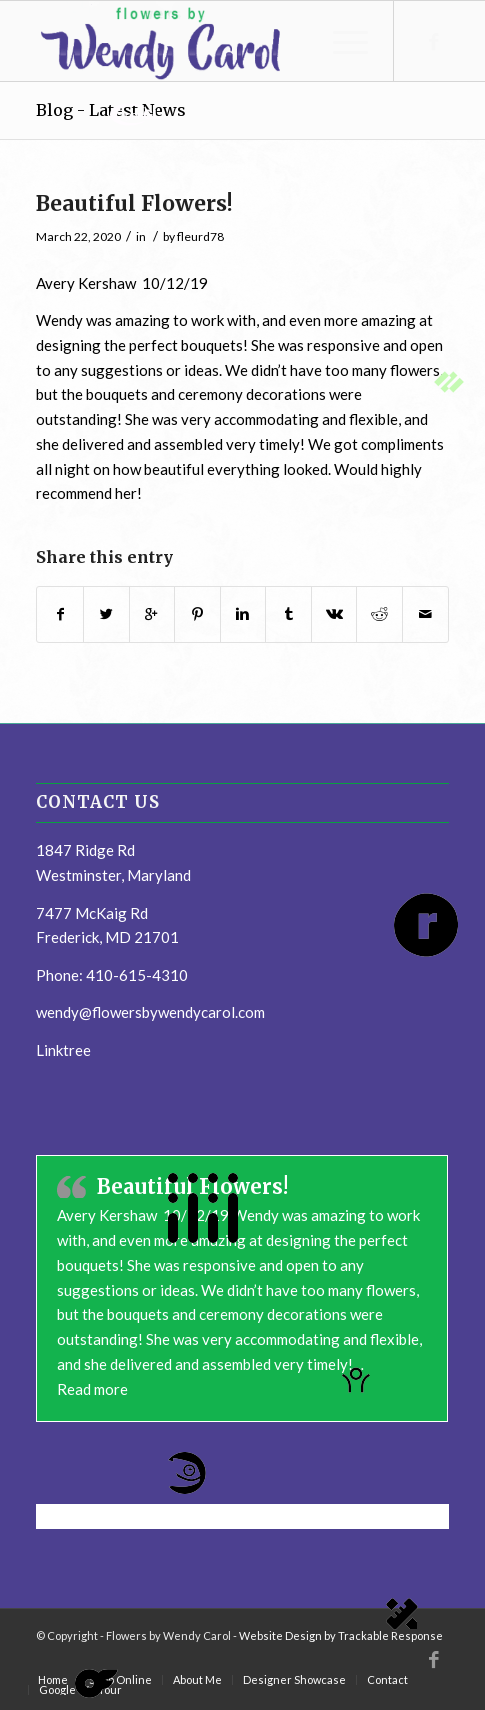  What do you see at coordinates (426, 925) in the screenshot?
I see `open the Ravelry app` at bounding box center [426, 925].